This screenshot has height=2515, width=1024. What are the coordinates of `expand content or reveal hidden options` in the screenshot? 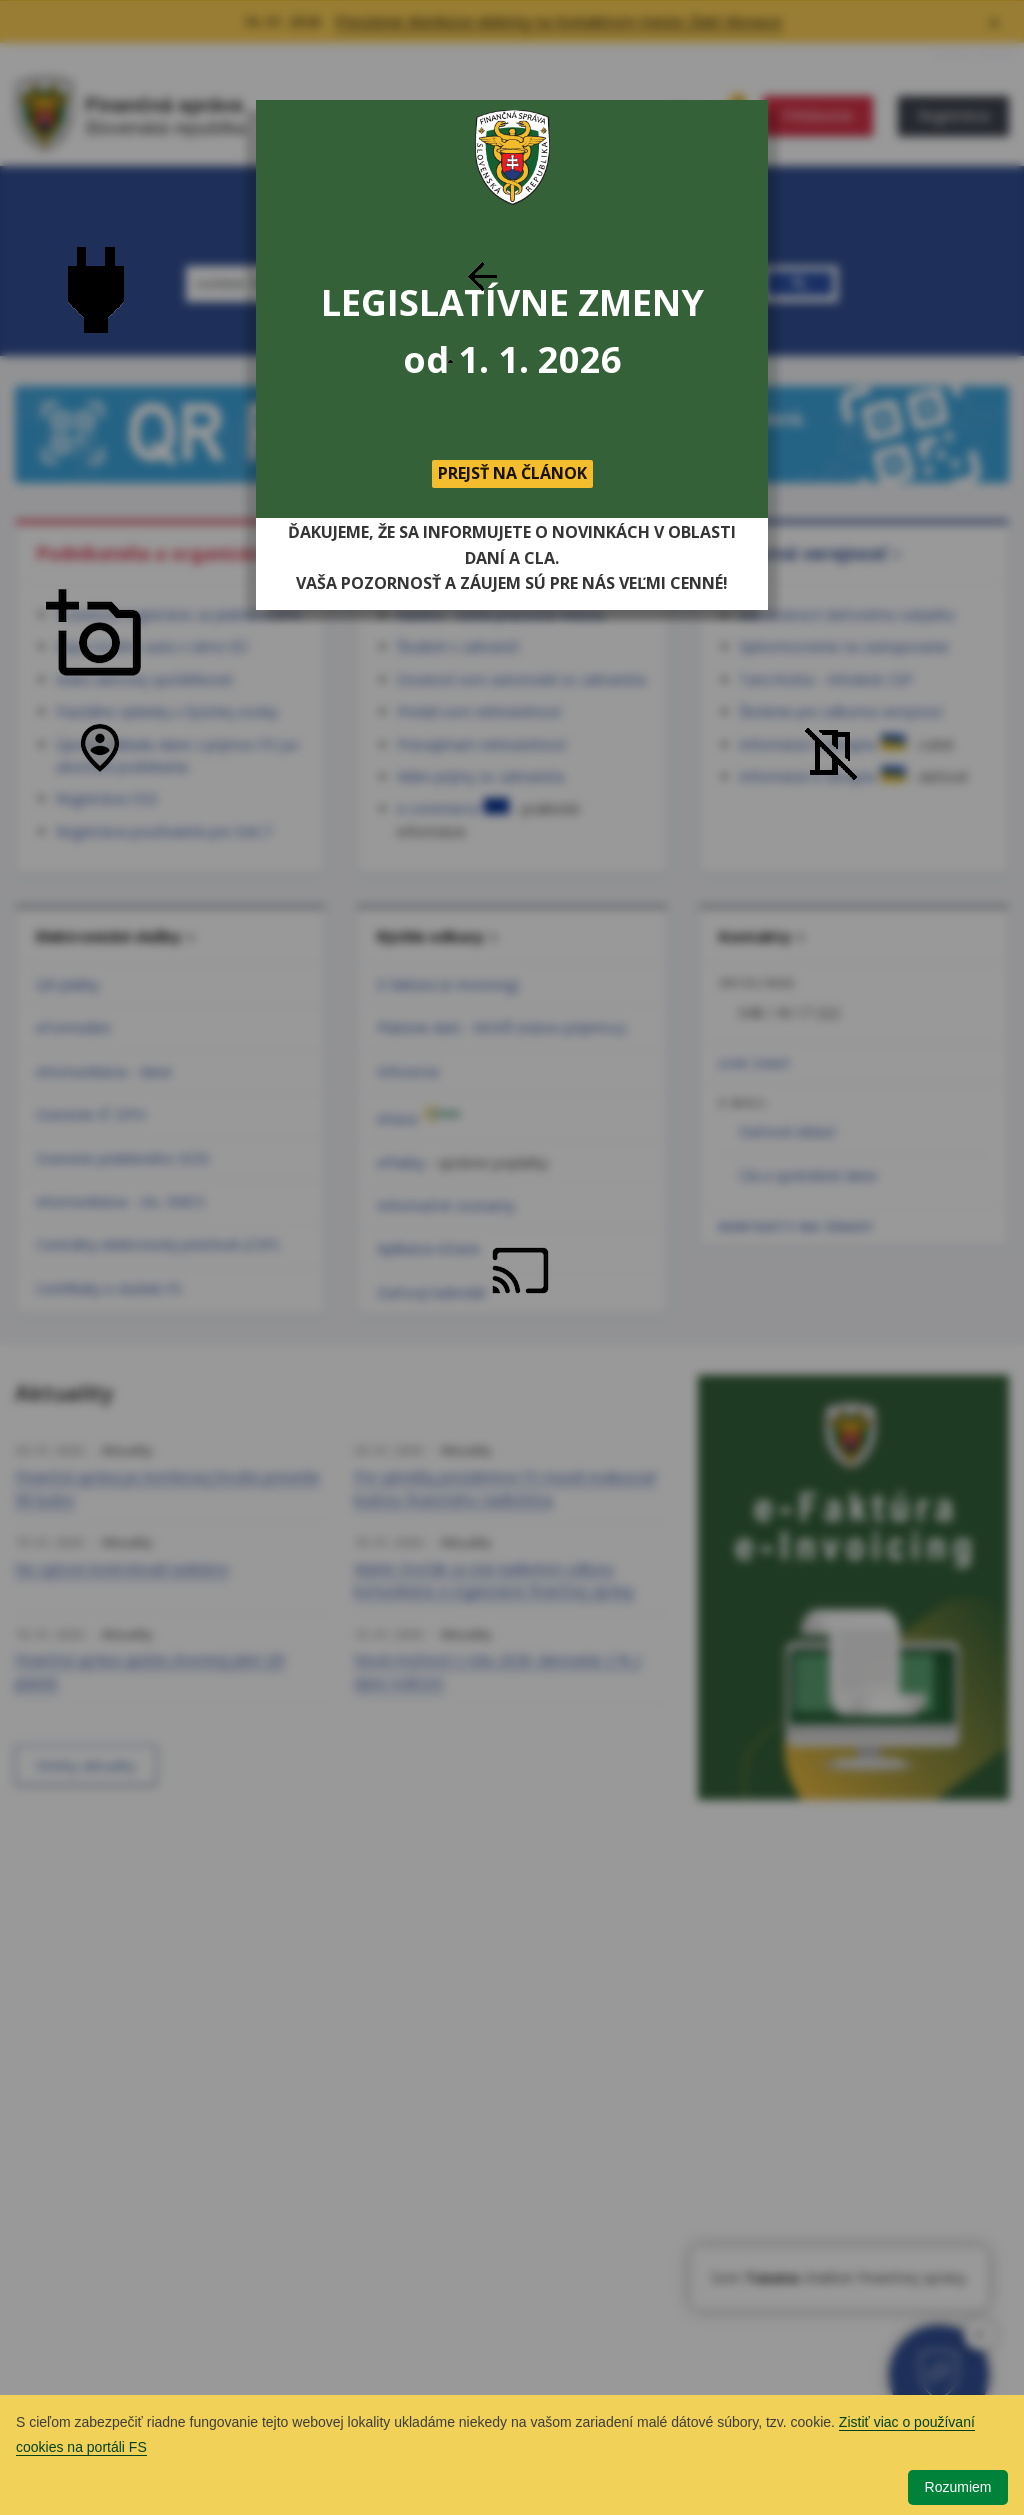 It's located at (450, 361).